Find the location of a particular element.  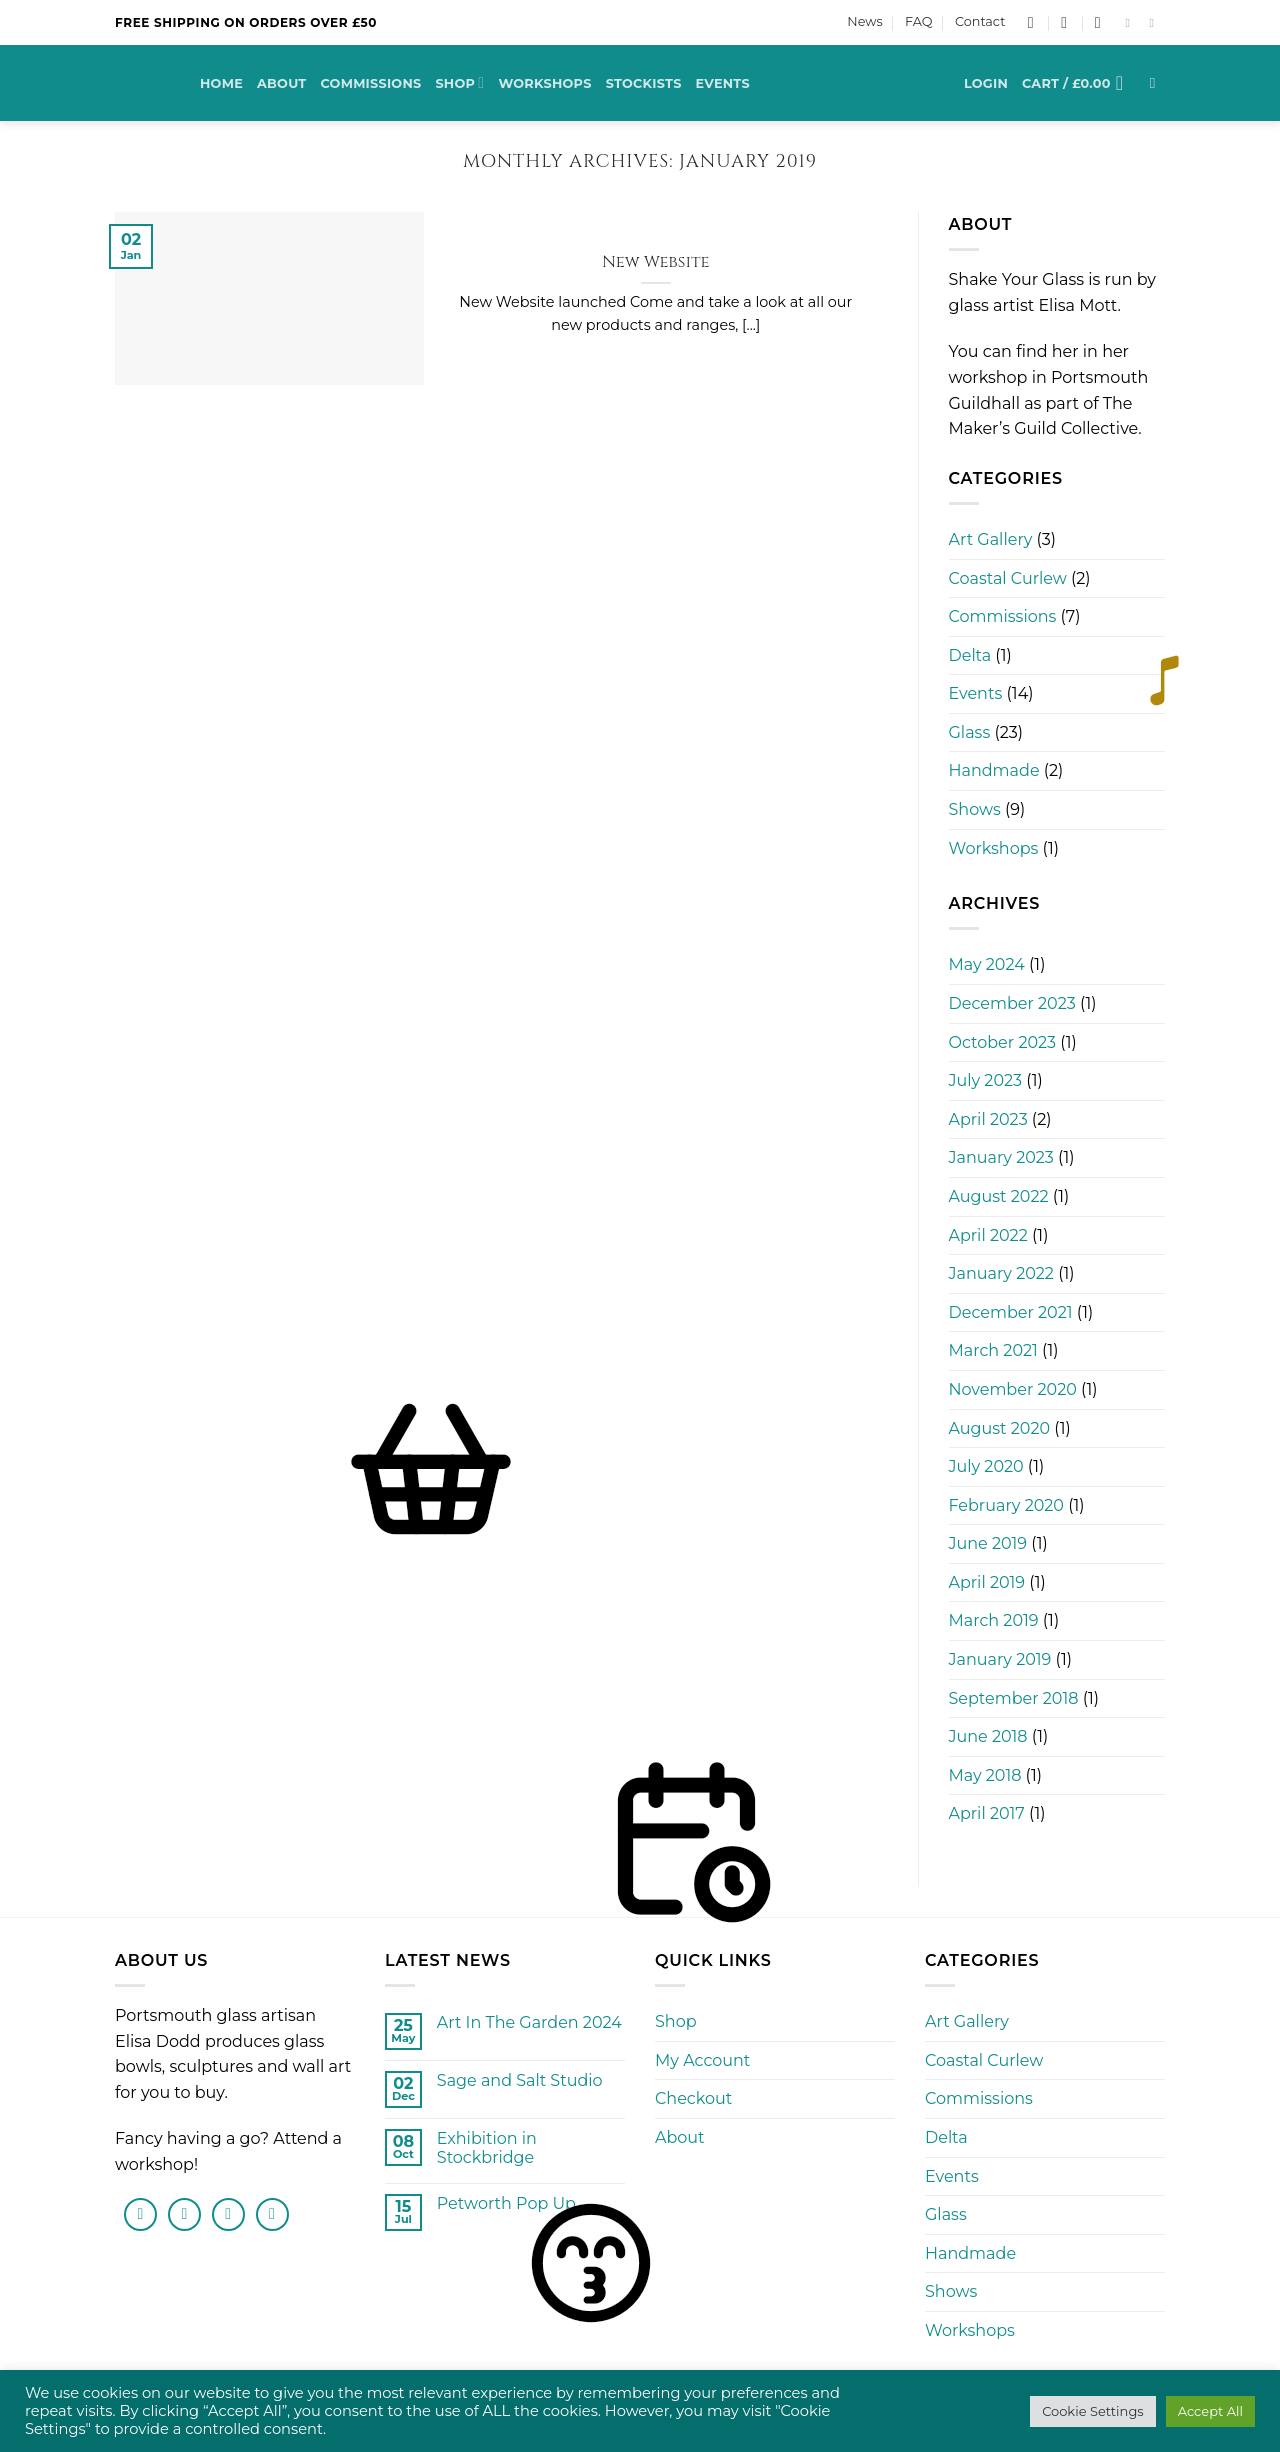

access music library or player is located at coordinates (1164, 680).